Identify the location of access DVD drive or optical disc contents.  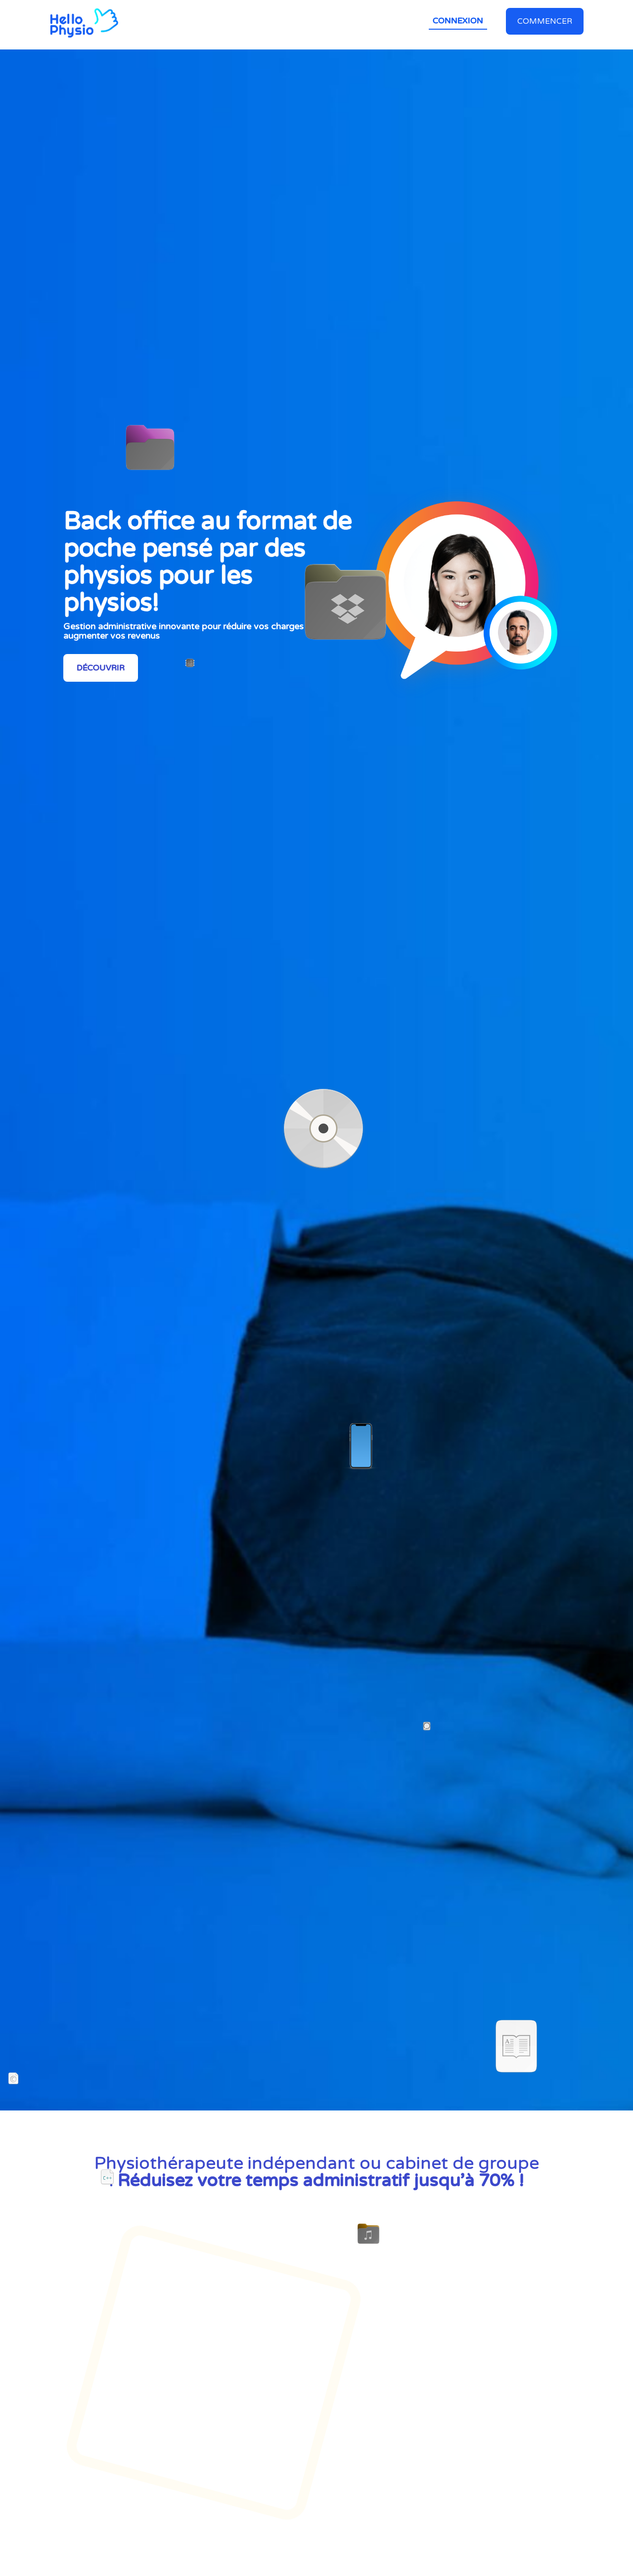
(323, 1128).